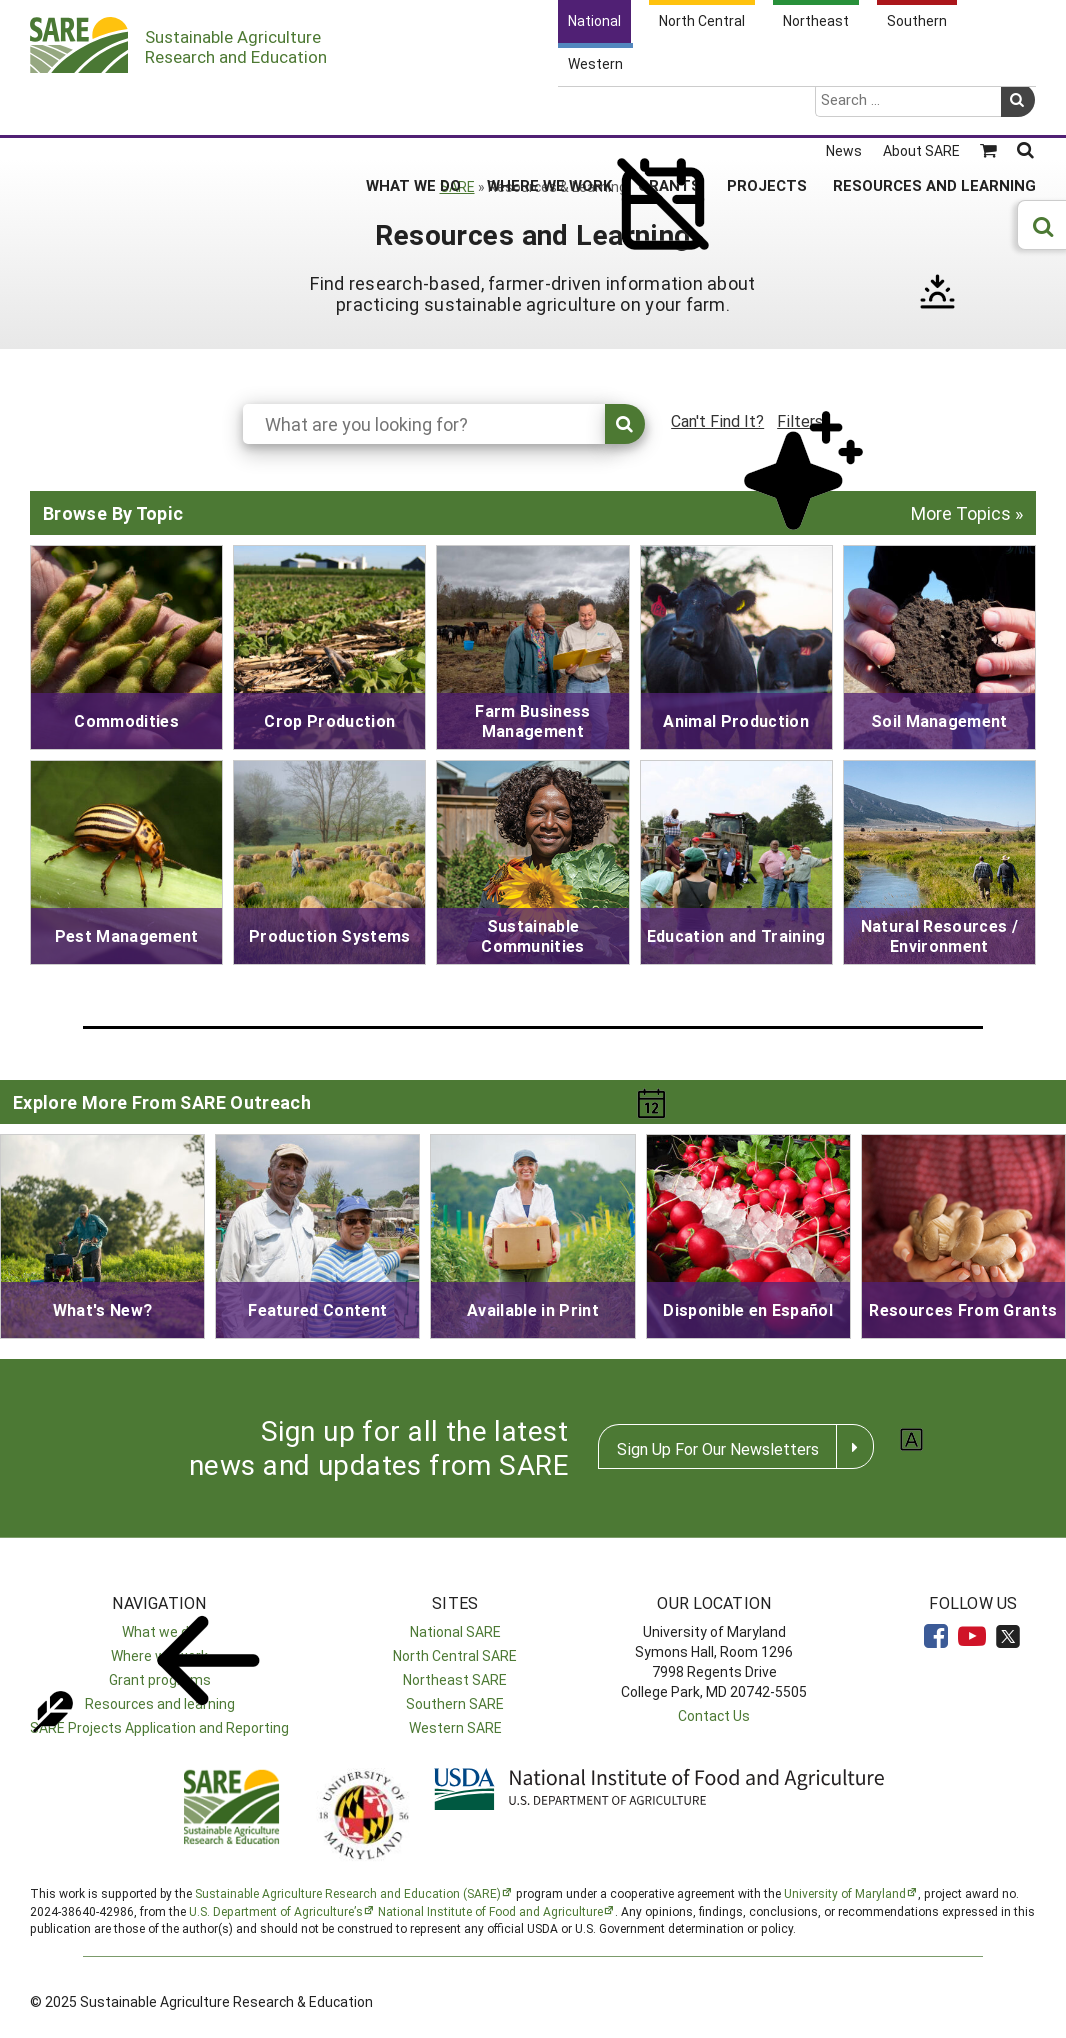 The image size is (1066, 2038). Describe the element at coordinates (801, 472) in the screenshot. I see `indicates AI-generated or enhanced content` at that location.